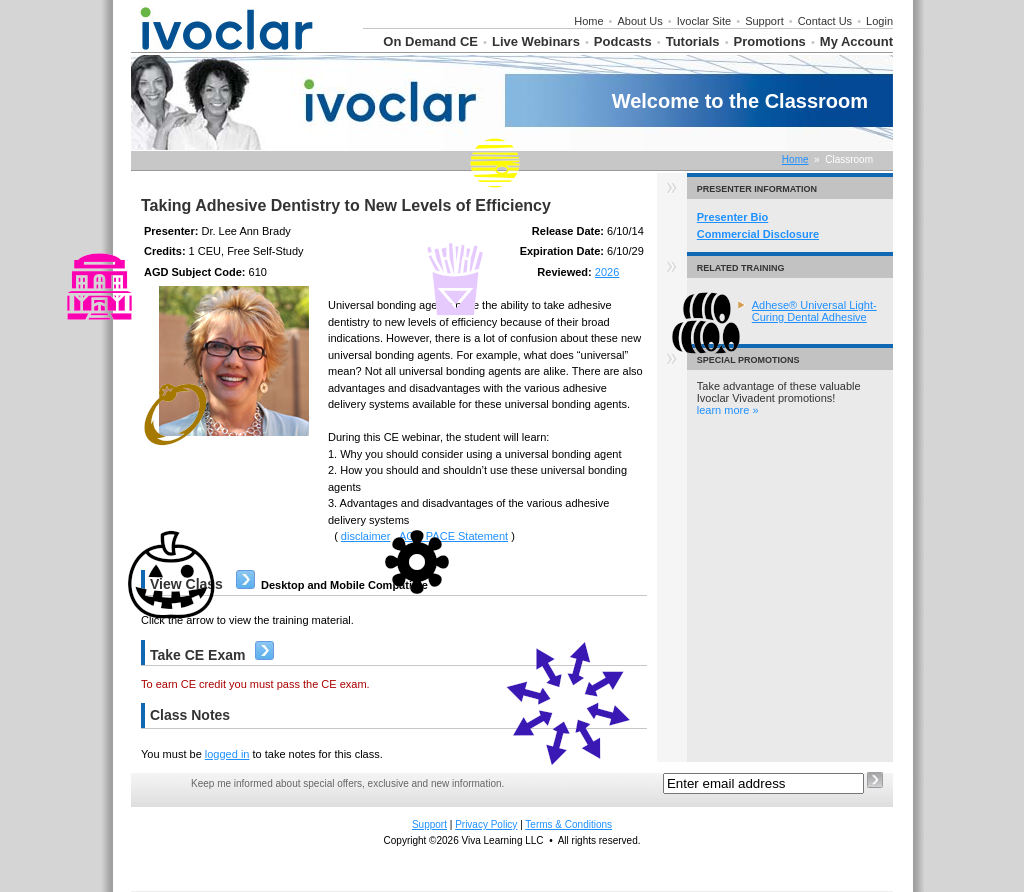  What do you see at coordinates (455, 279) in the screenshot?
I see `browse fast food or snack options` at bounding box center [455, 279].